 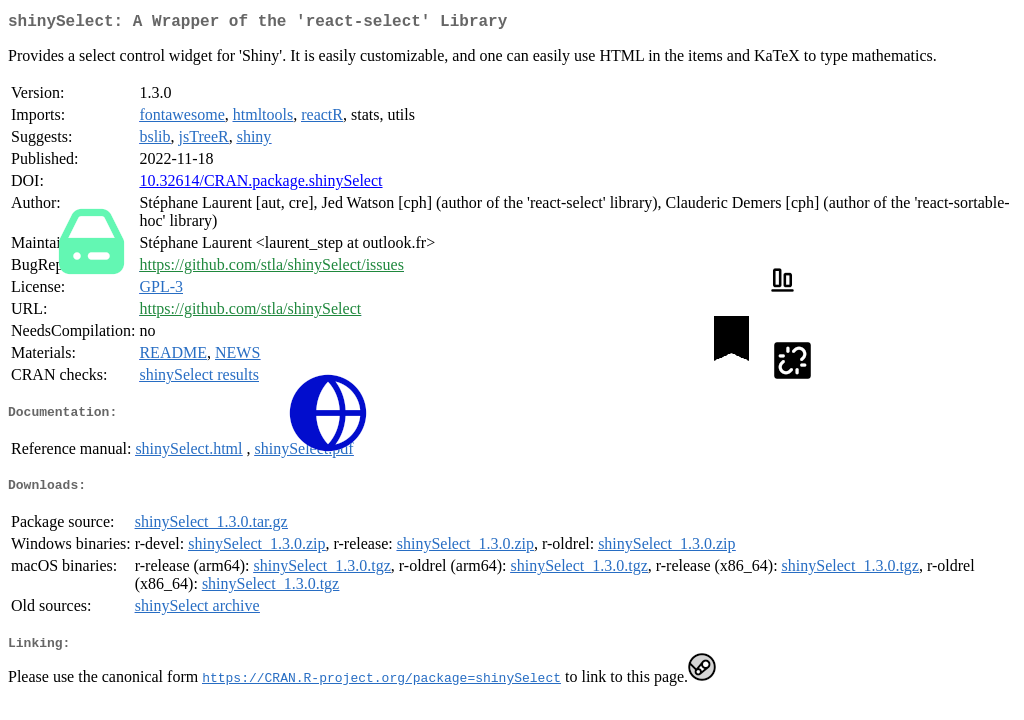 I want to click on align selected objects to the bottom, so click(x=782, y=280).